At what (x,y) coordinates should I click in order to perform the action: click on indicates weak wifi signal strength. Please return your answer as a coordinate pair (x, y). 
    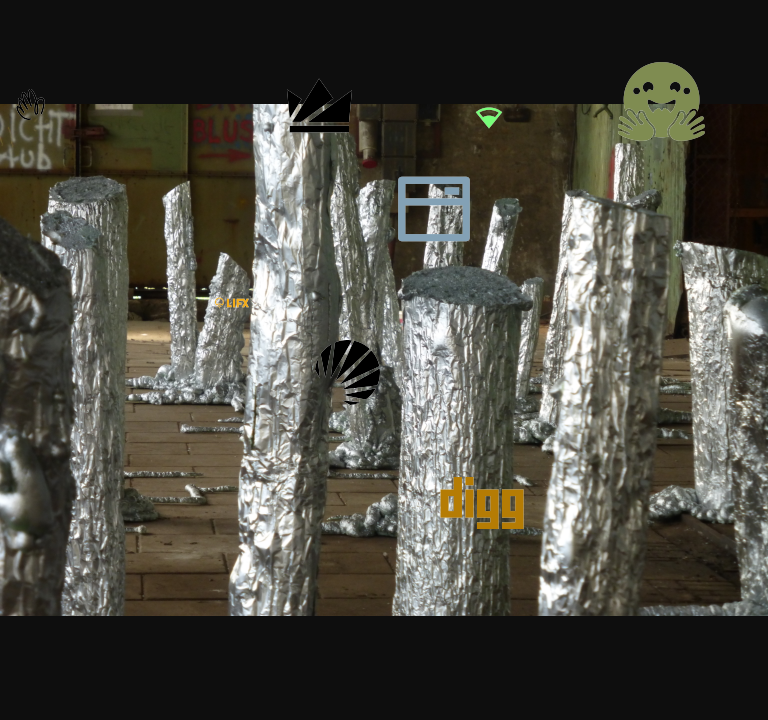
    Looking at the image, I should click on (489, 118).